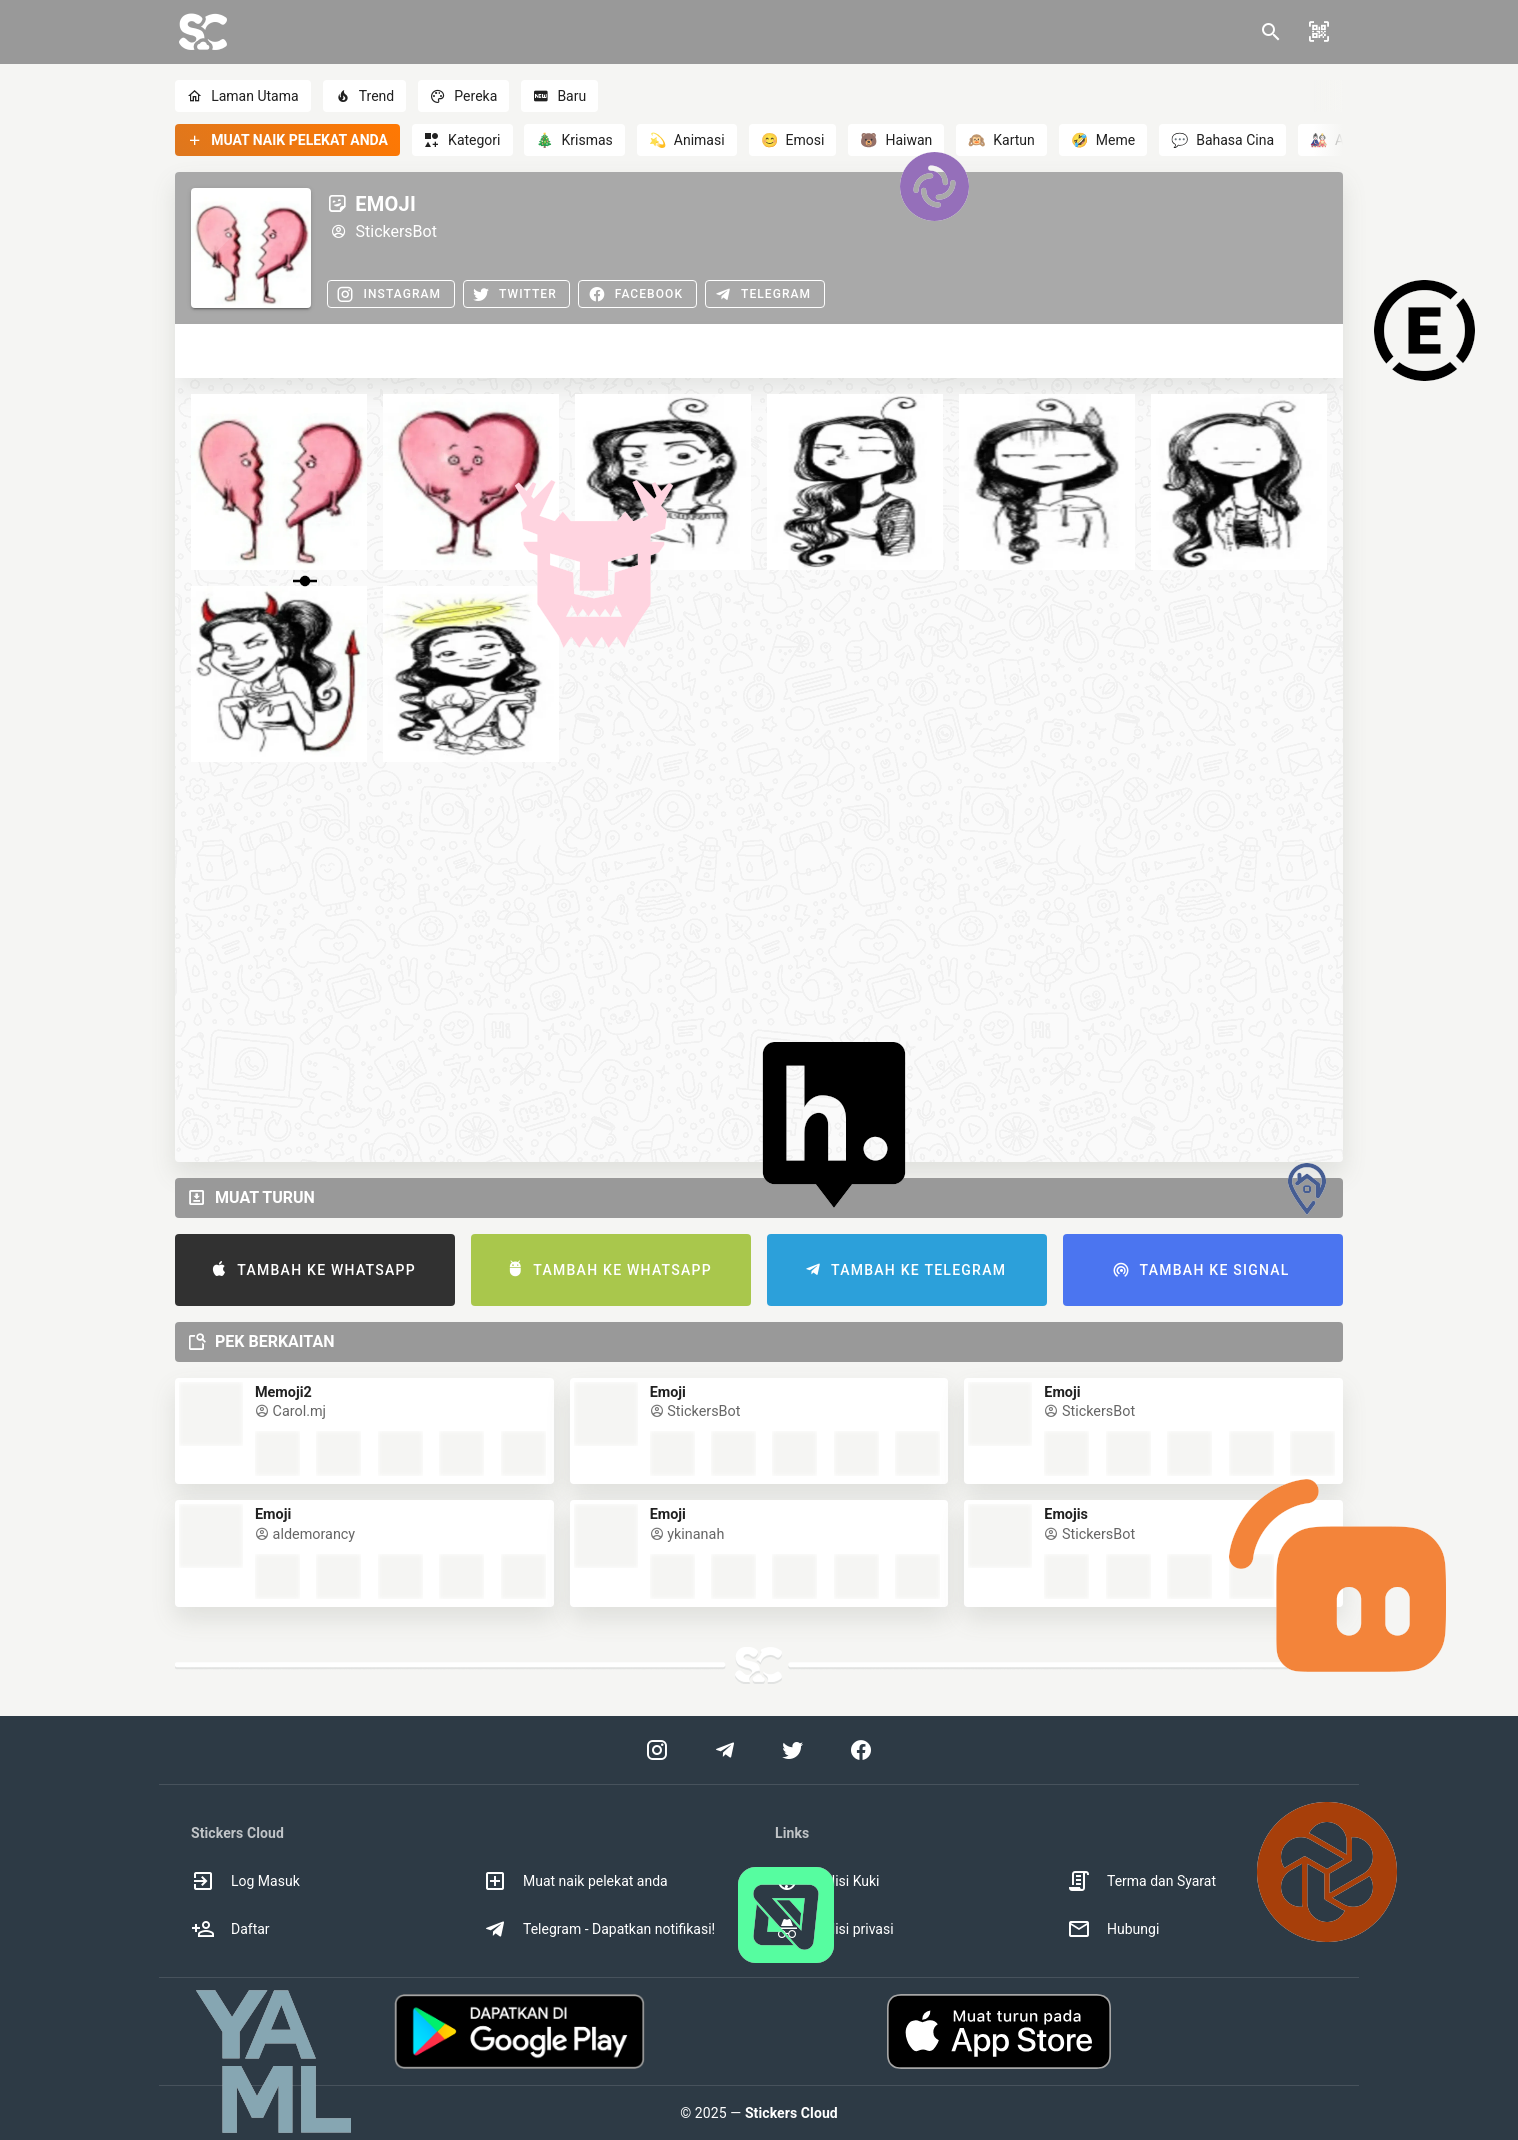  Describe the element at coordinates (834, 1125) in the screenshot. I see `open hypothesis annotation tool` at that location.